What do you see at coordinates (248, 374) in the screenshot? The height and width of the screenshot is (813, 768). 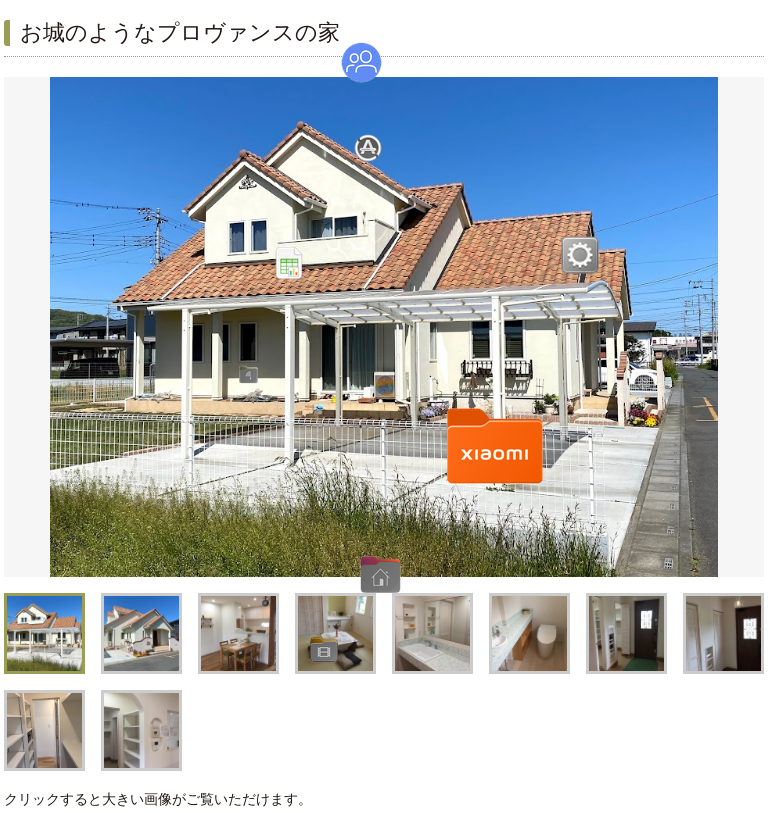 I see `open insync cloud sync folder` at bounding box center [248, 374].